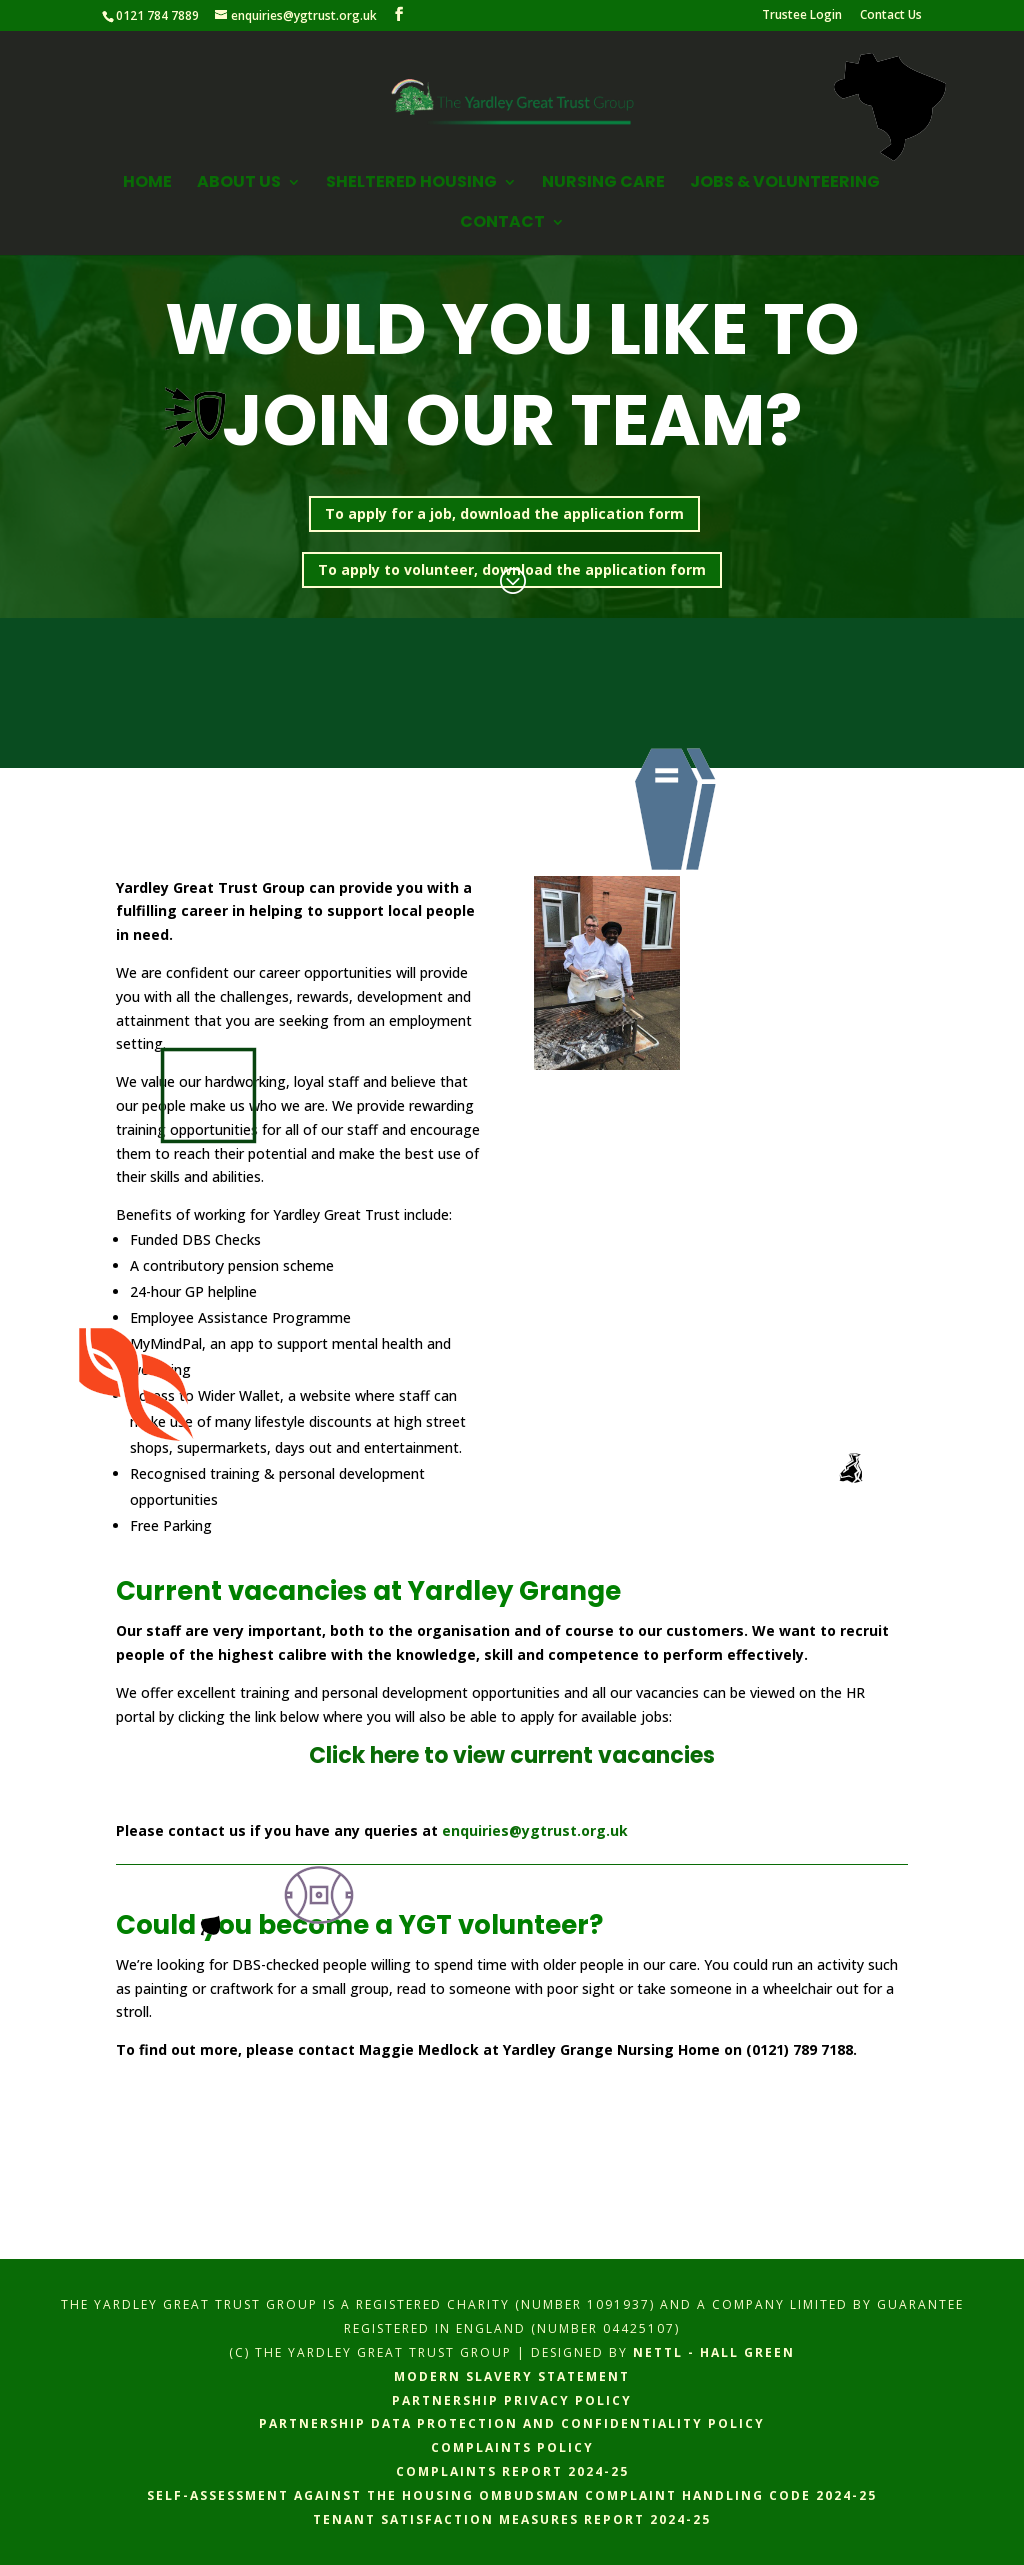 The image size is (1024, 2565). I want to click on indicates item has been discarded or trashed, so click(851, 1468).